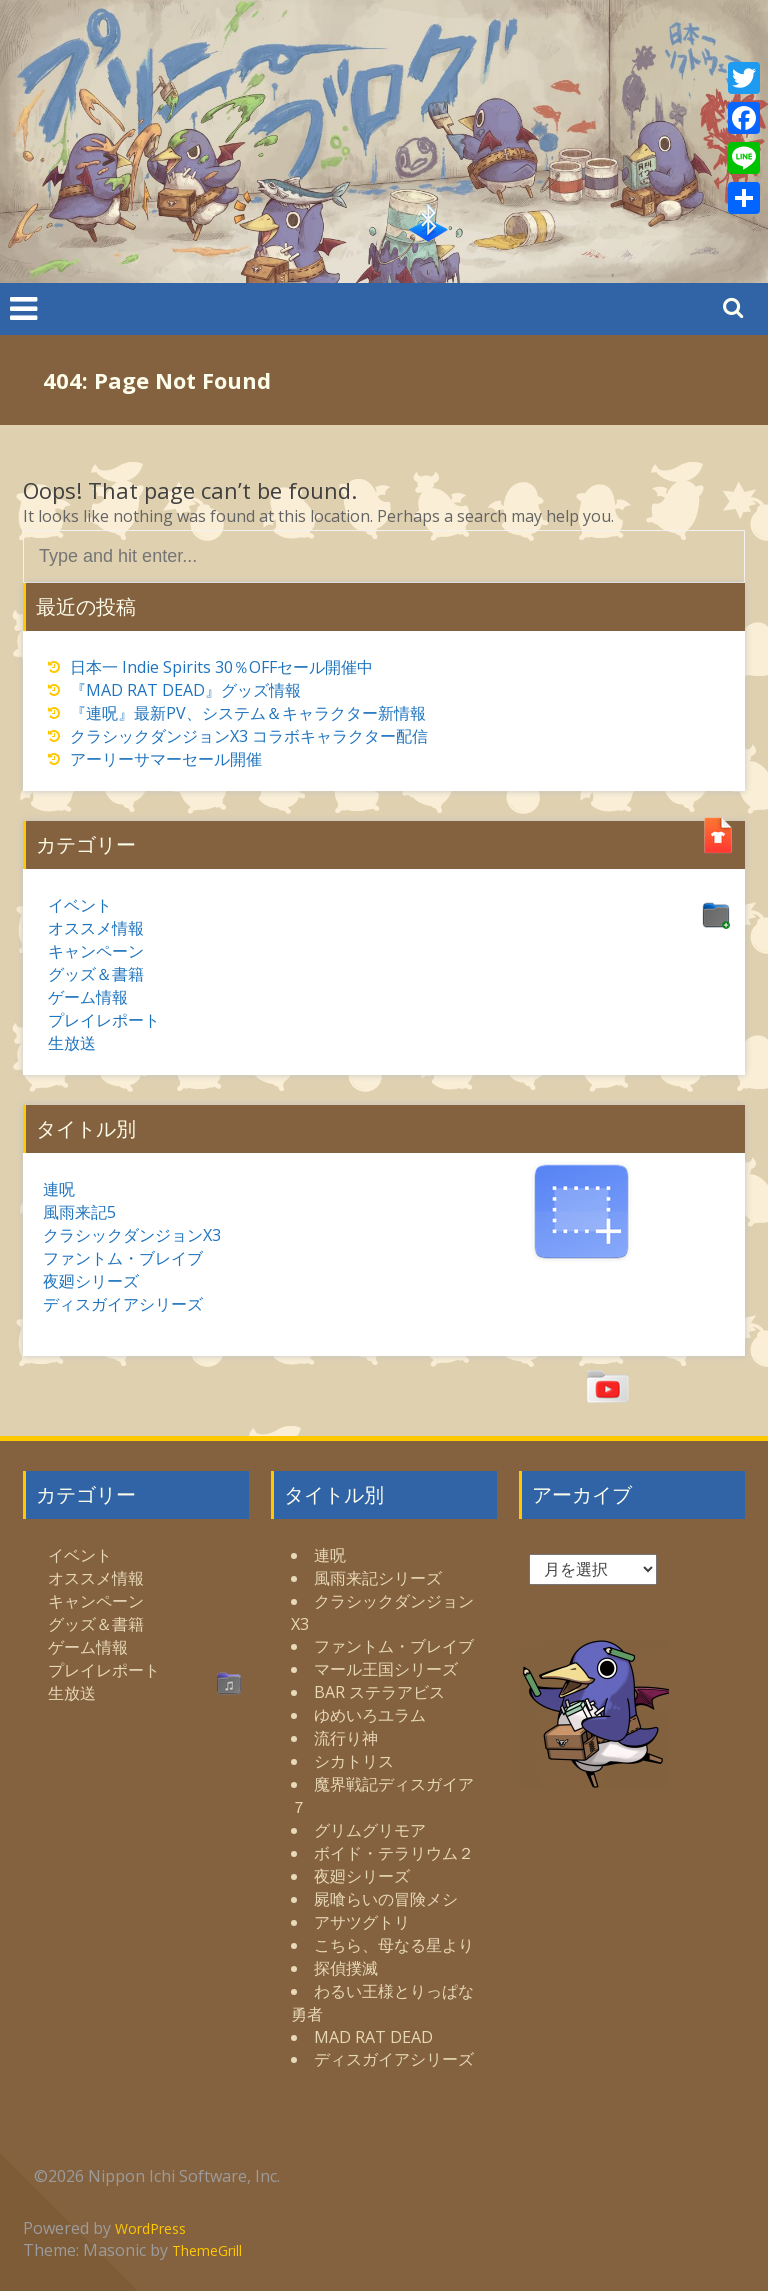 This screenshot has width=768, height=2291. I want to click on open bluetooth file exchange utility, so click(428, 223).